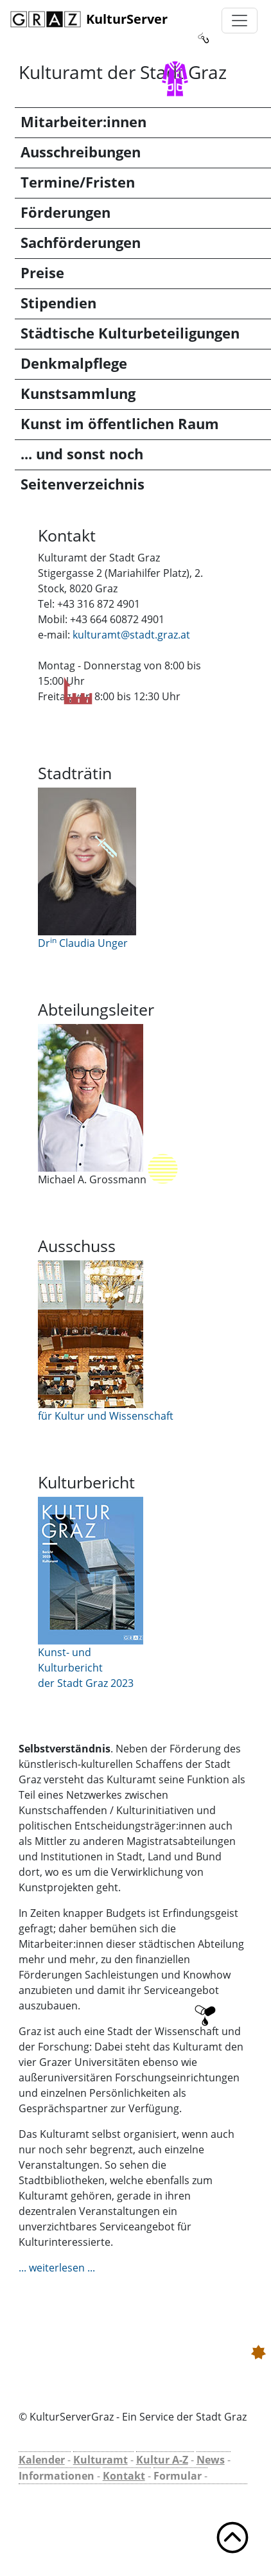 The image size is (271, 2576). Describe the element at coordinates (205, 2015) in the screenshot. I see `indicates medication dosage or liquid medicine` at that location.